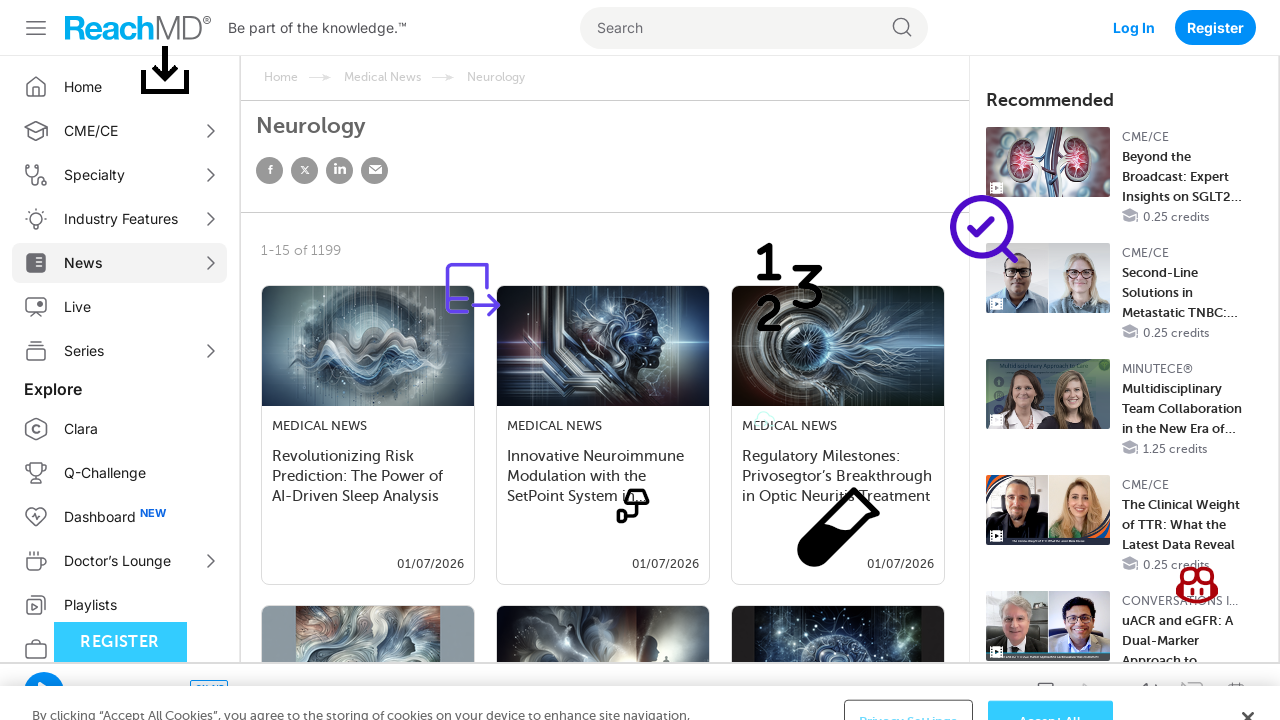 Image resolution: width=1280 pixels, height=720 pixels. What do you see at coordinates (788, 287) in the screenshot?
I see `format text as numbered list` at bounding box center [788, 287].